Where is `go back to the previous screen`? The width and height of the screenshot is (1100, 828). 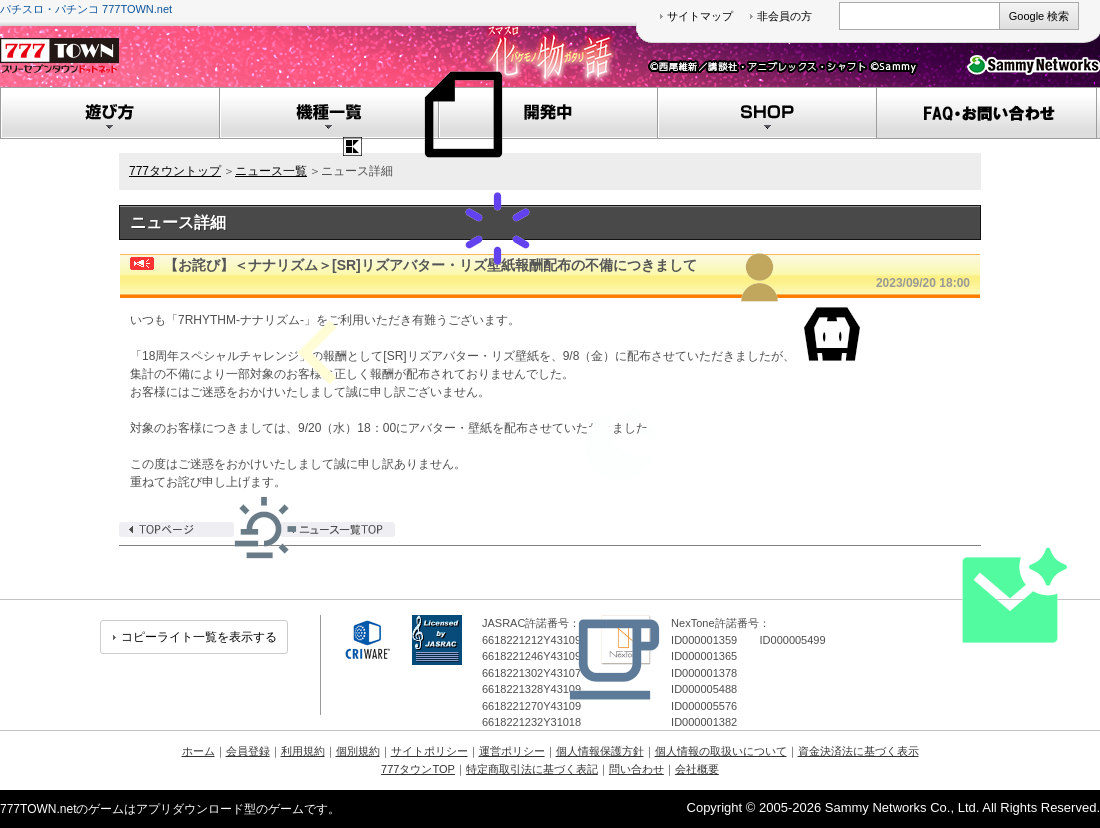
go back to the previous screen is located at coordinates (317, 352).